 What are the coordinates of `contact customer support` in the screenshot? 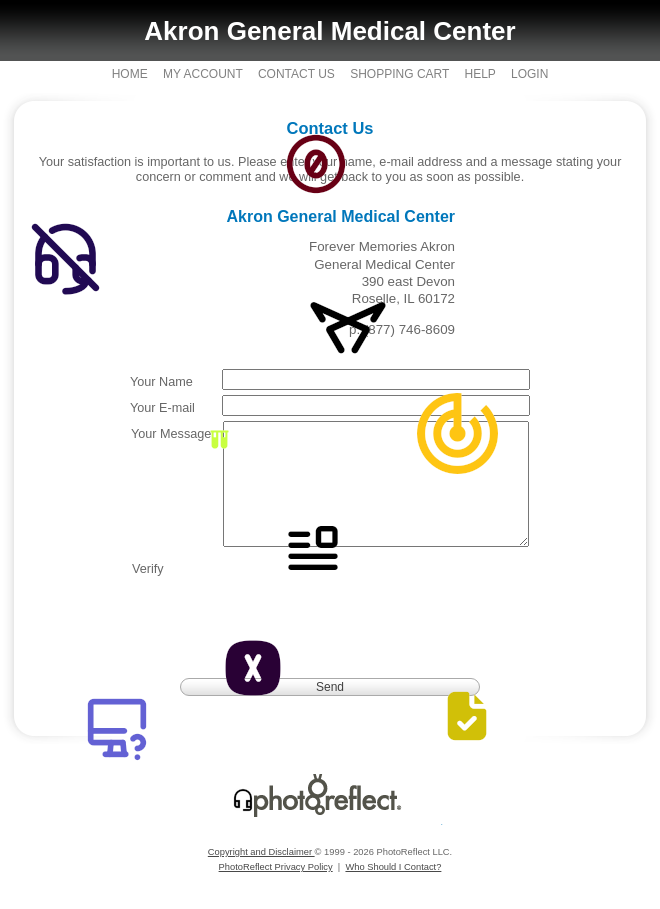 It's located at (243, 800).